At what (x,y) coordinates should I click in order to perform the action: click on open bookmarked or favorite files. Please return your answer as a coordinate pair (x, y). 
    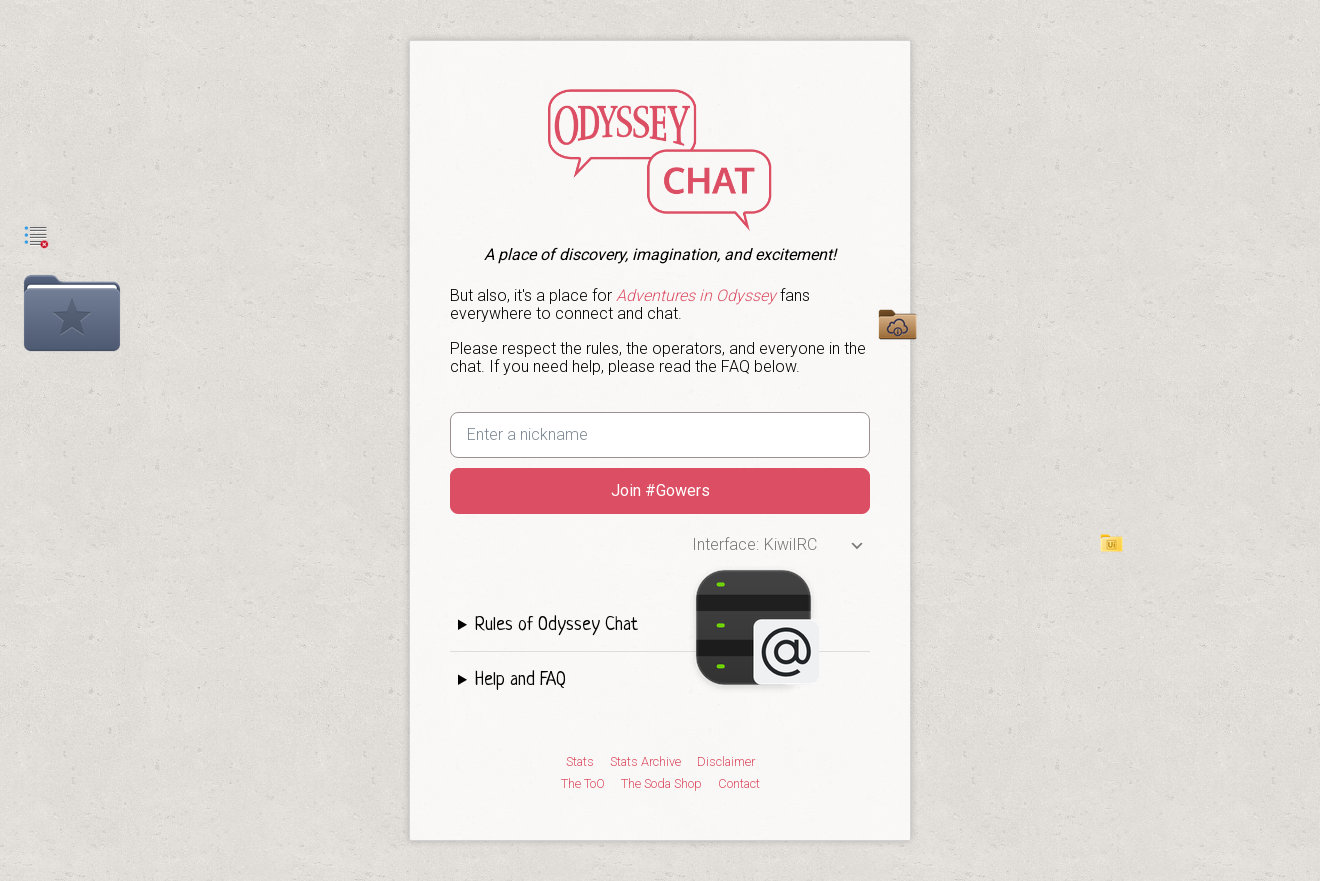
    Looking at the image, I should click on (72, 313).